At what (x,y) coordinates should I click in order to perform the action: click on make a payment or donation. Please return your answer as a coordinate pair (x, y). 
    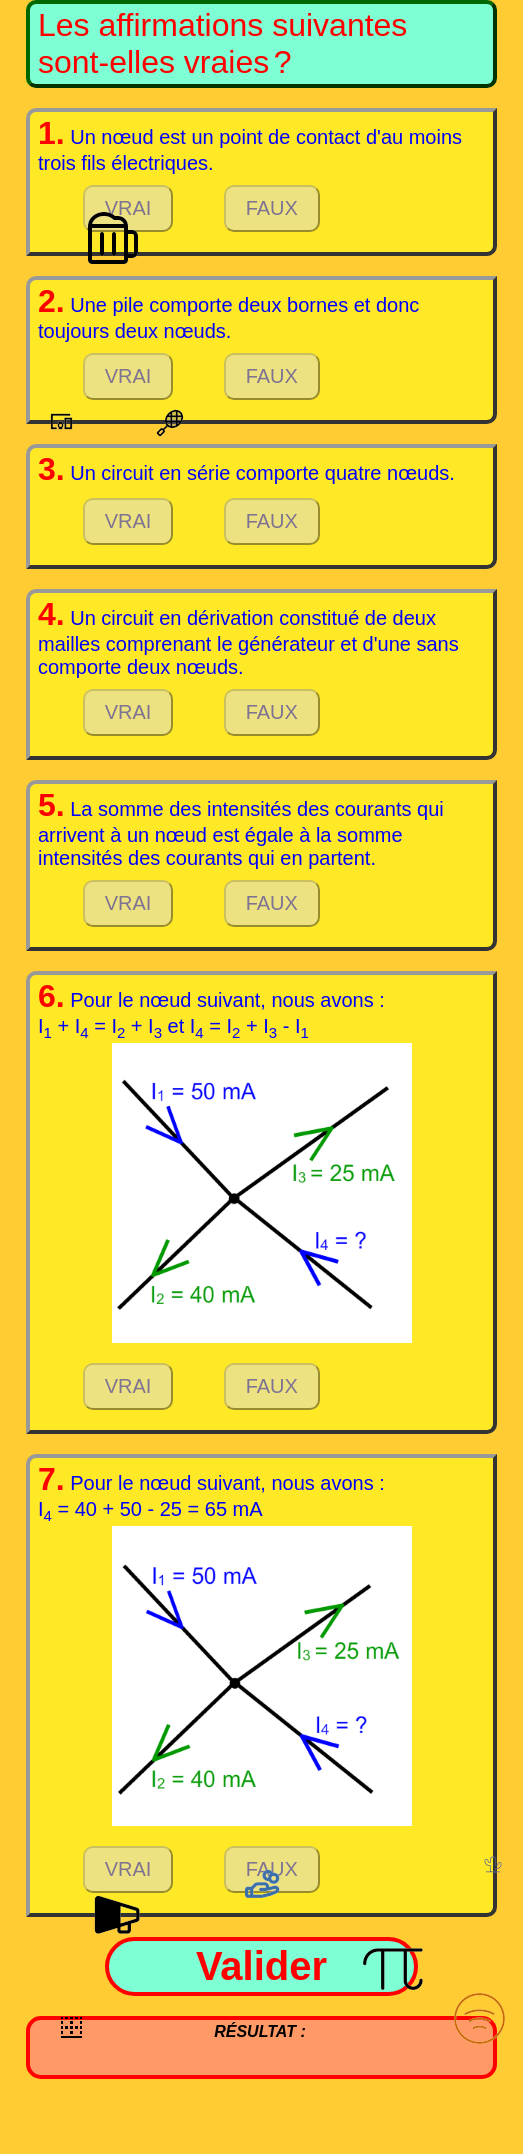
    Looking at the image, I should click on (263, 1885).